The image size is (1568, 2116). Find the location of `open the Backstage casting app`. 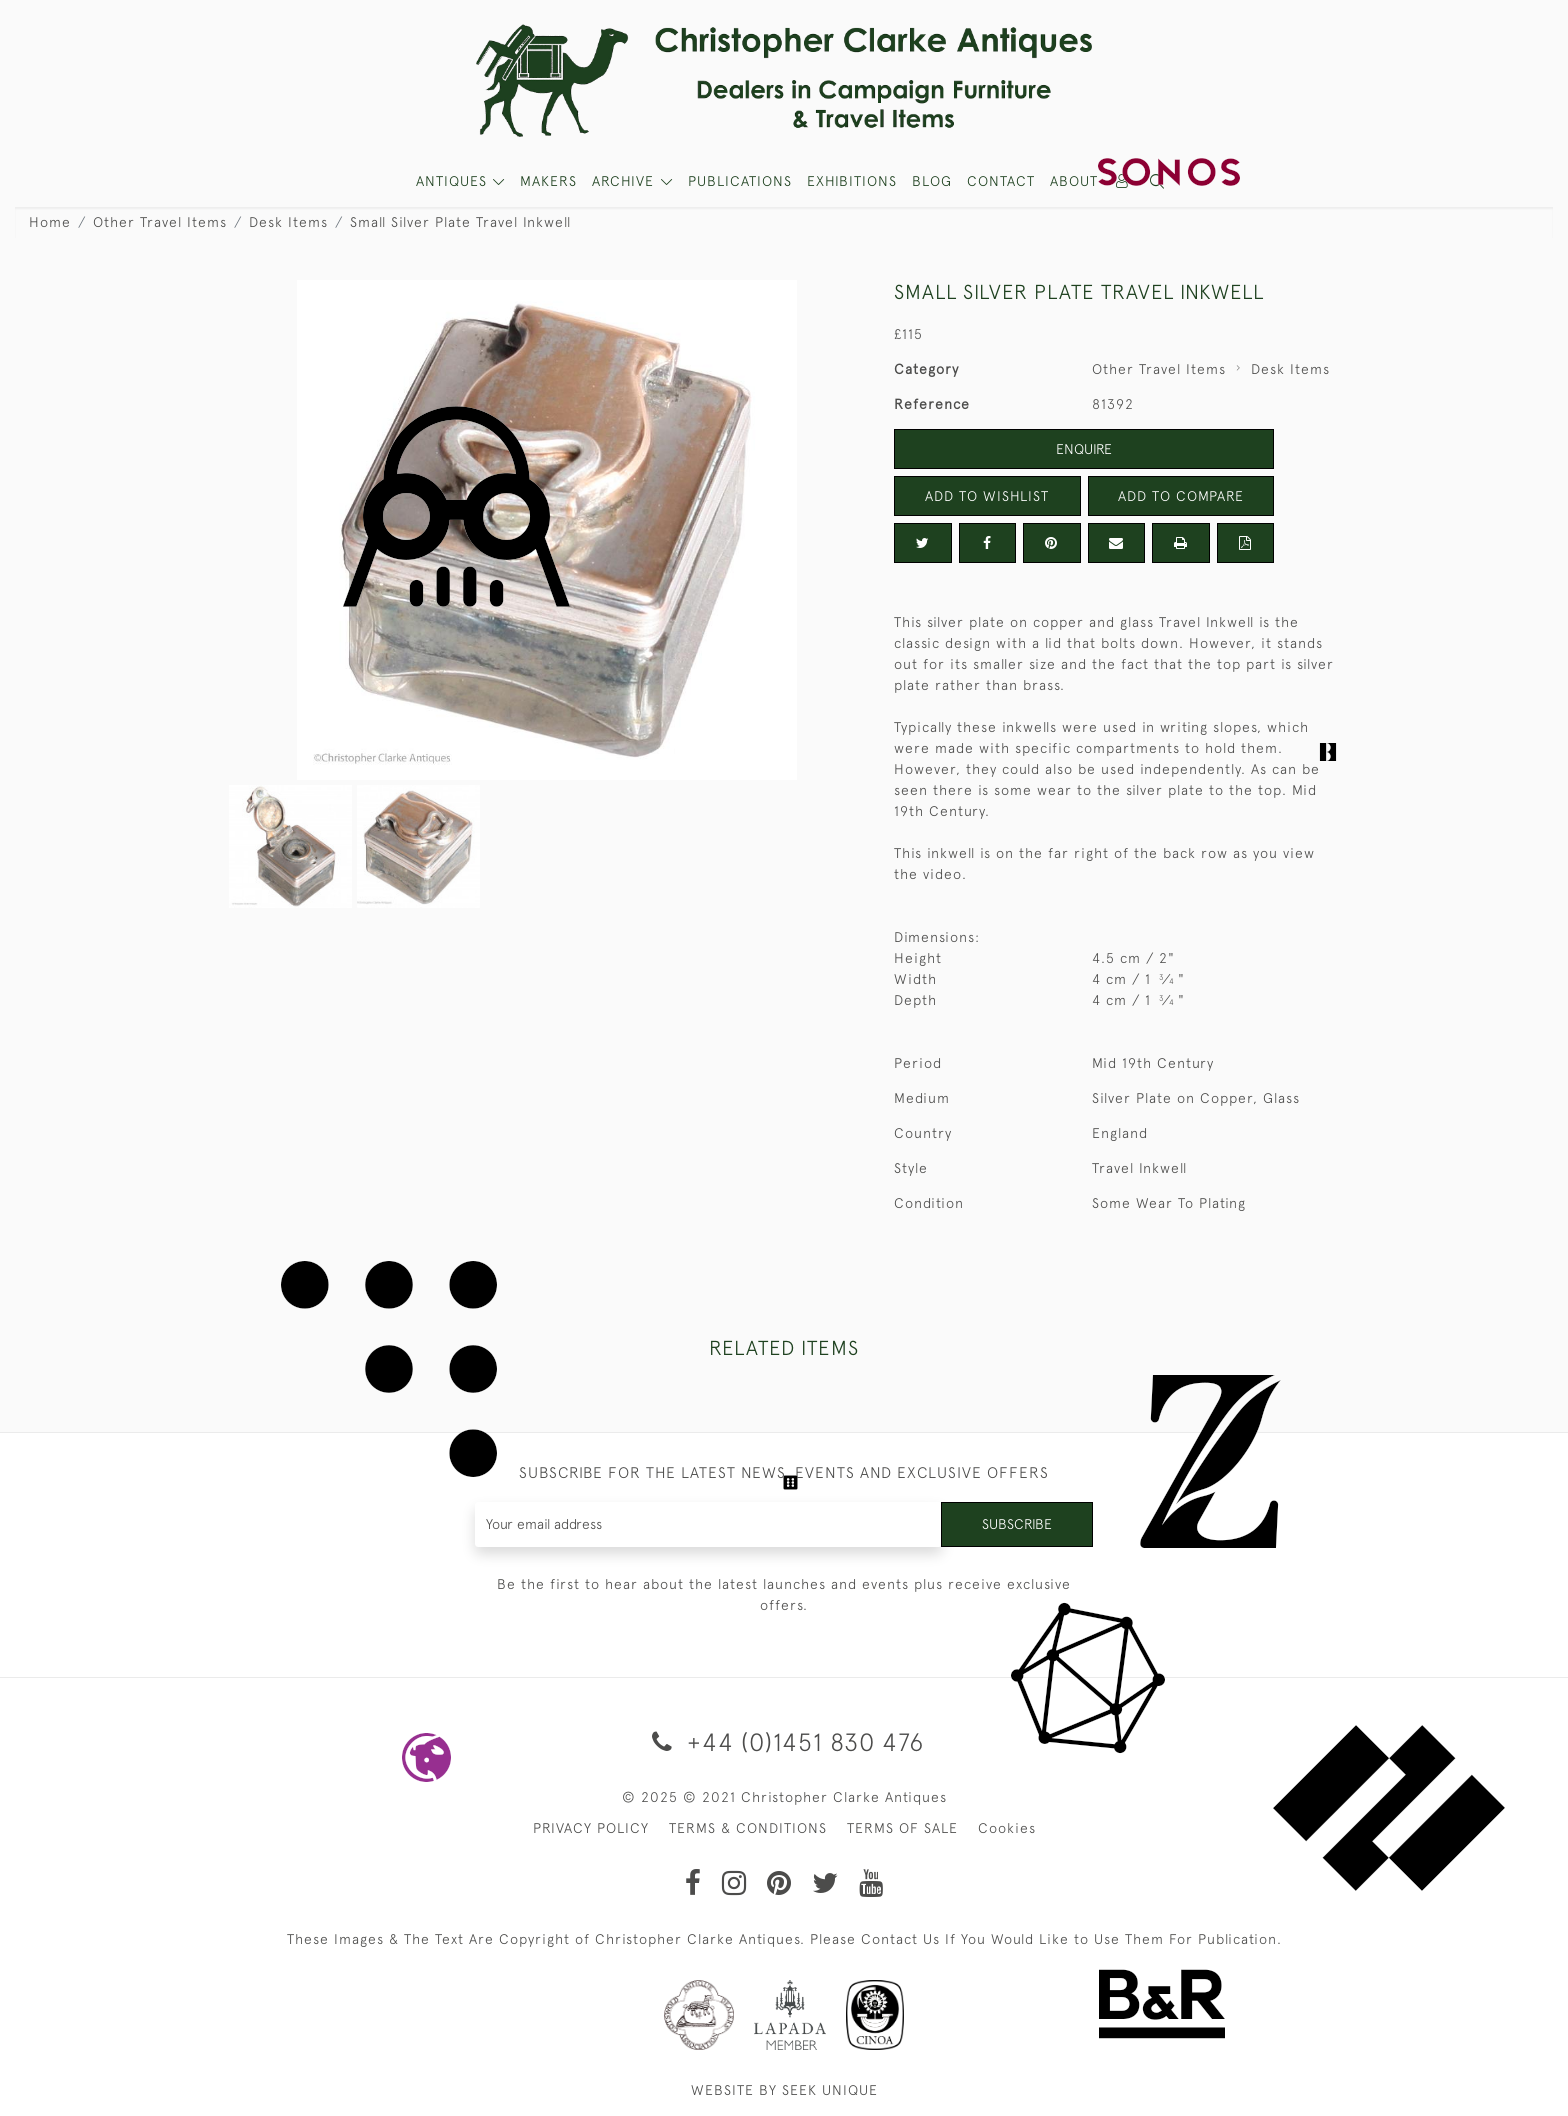

open the Backstage casting app is located at coordinates (1328, 752).